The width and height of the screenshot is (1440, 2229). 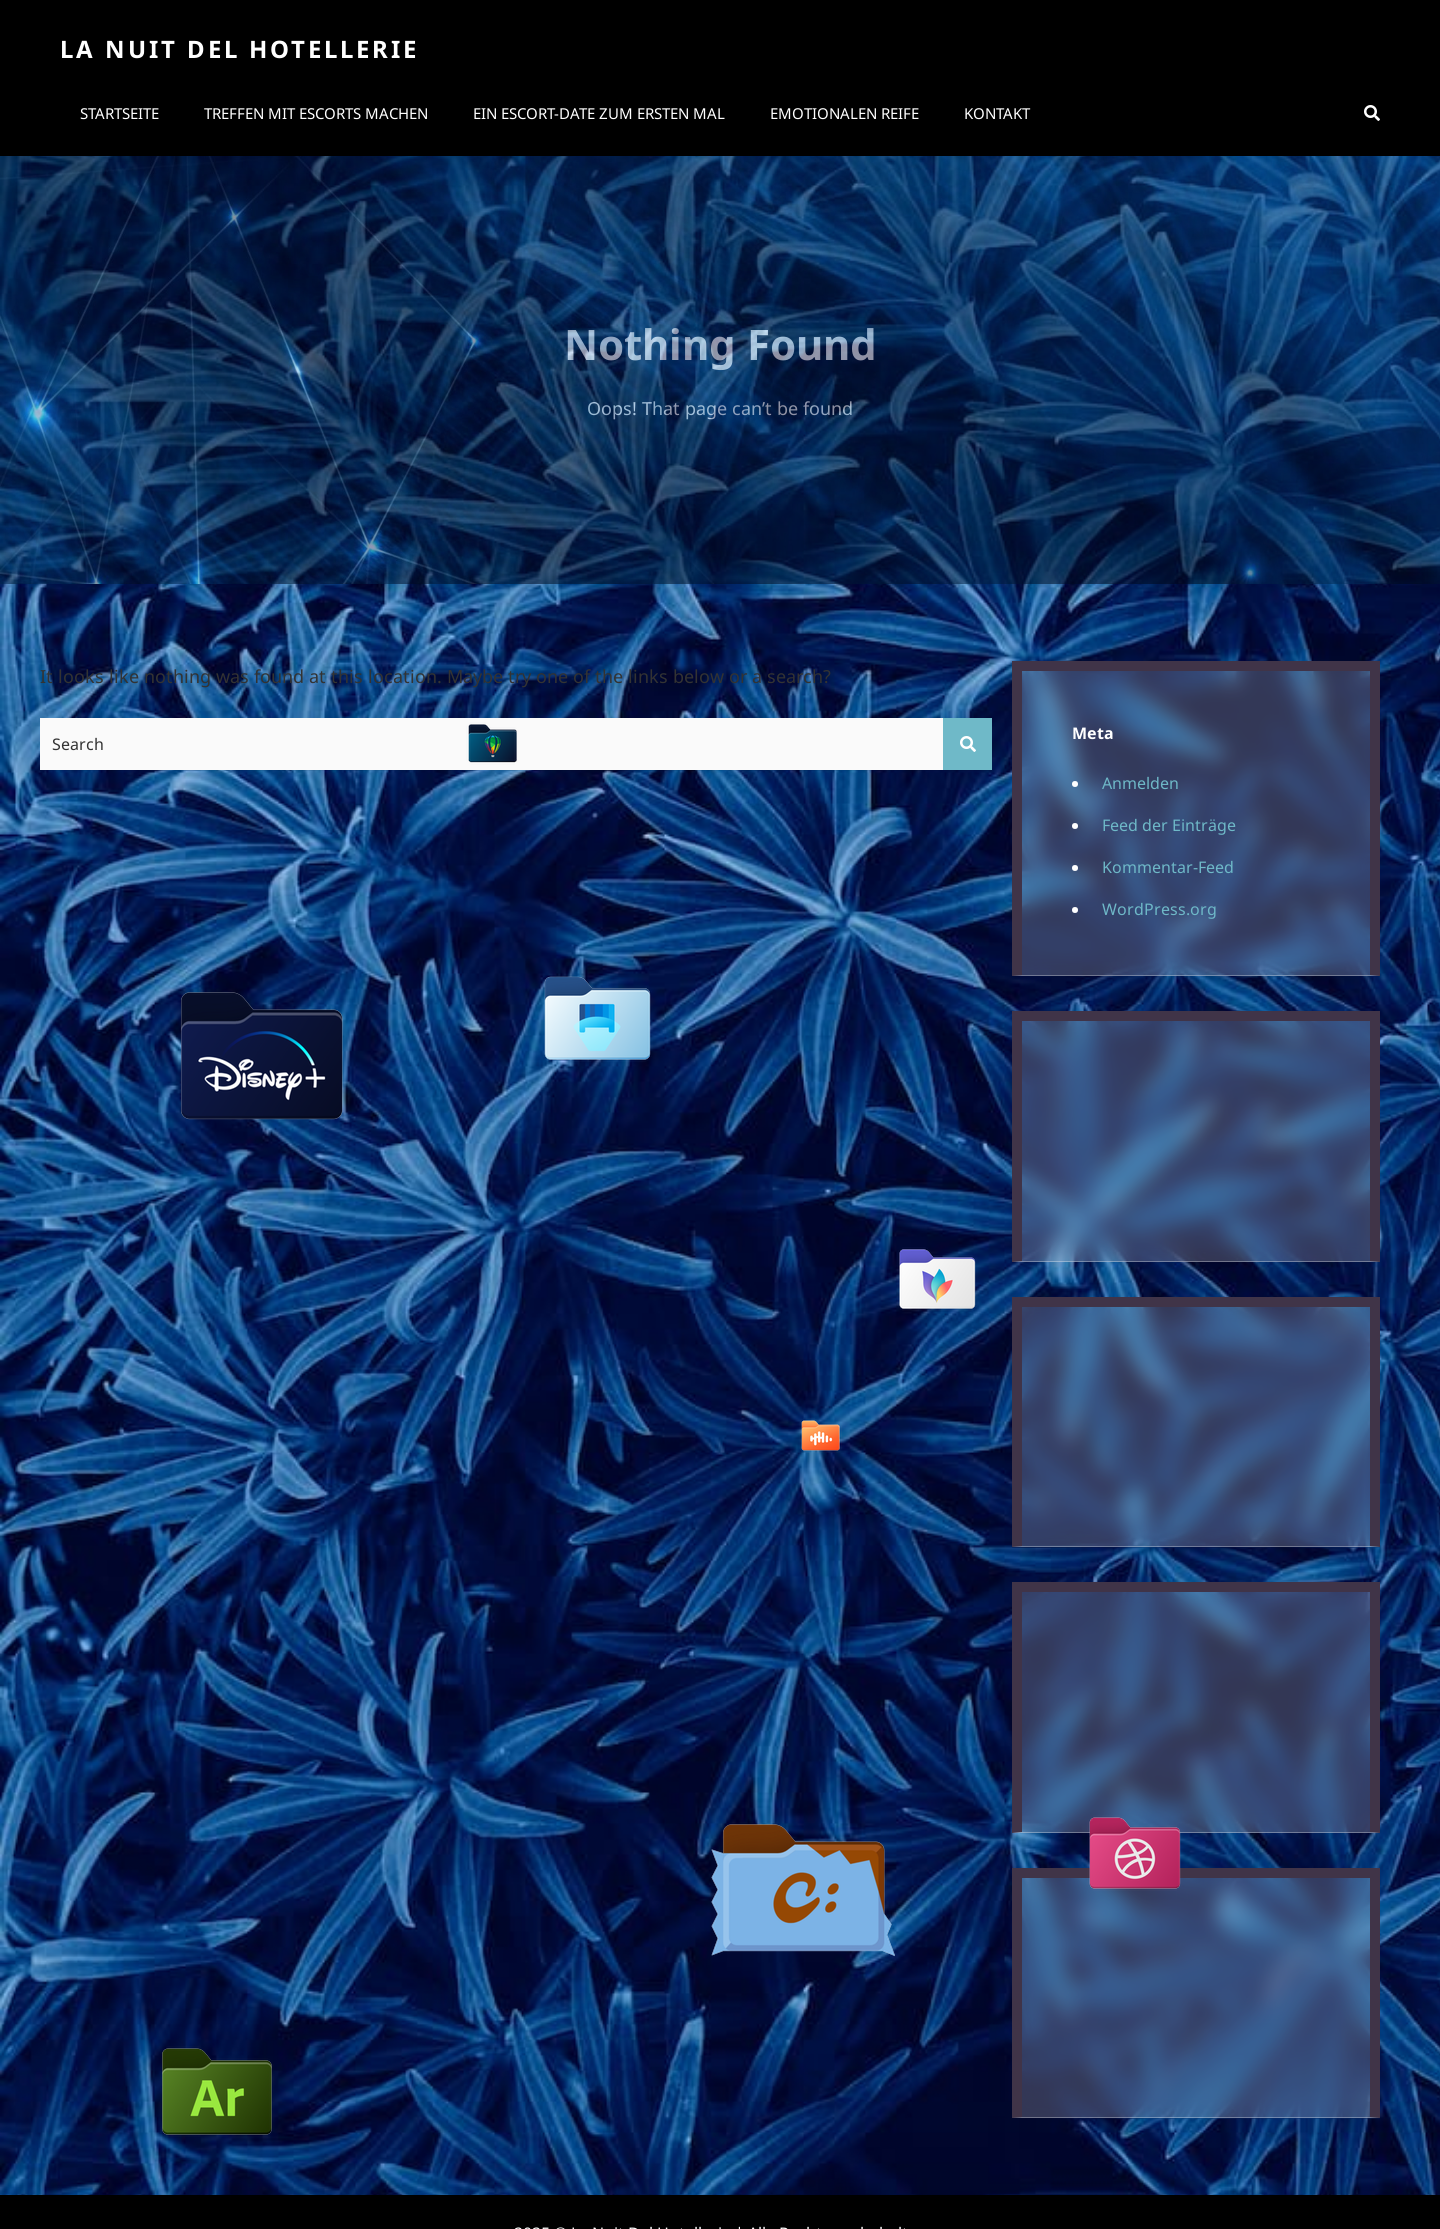 What do you see at coordinates (1134, 1855) in the screenshot?
I see `folder containing Dribbble design assets` at bounding box center [1134, 1855].